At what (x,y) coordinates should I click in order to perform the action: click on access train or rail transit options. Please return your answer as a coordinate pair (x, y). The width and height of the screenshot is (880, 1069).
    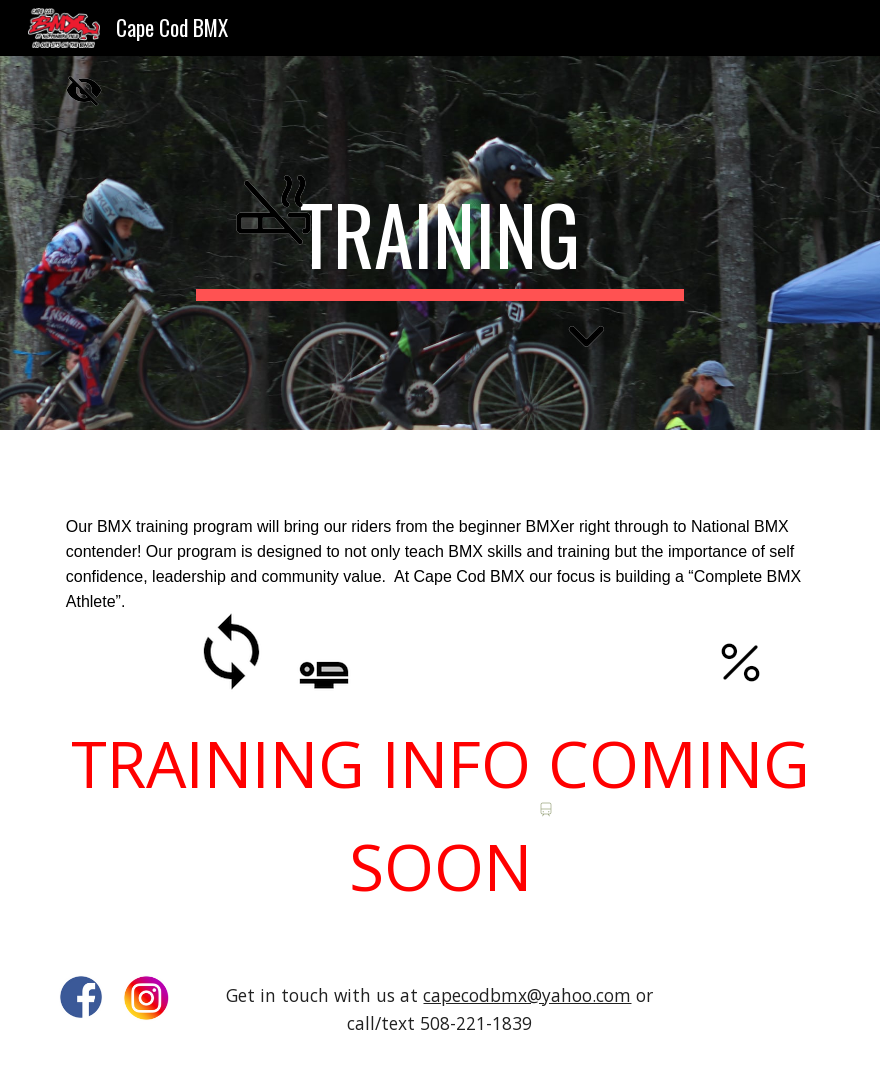
    Looking at the image, I should click on (546, 809).